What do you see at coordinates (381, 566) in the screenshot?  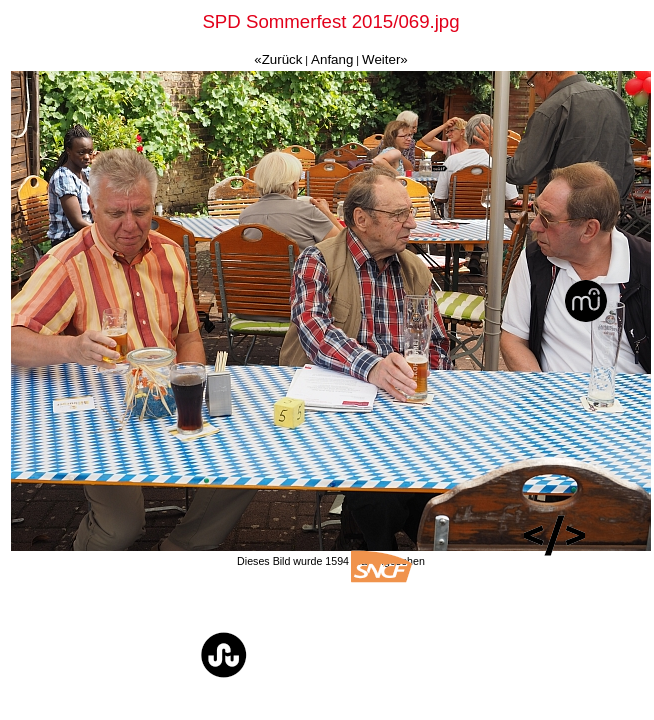 I see `open the SNCF French railway app` at bounding box center [381, 566].